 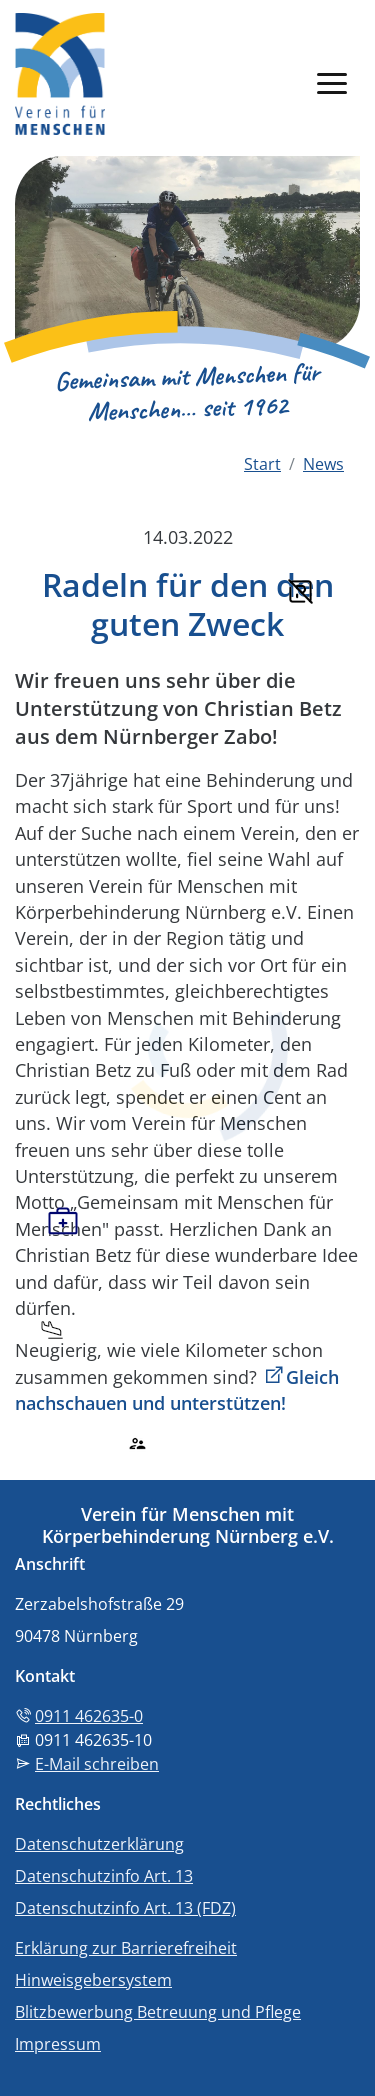 What do you see at coordinates (51, 1330) in the screenshot?
I see `indicates flight arrival or landing status` at bounding box center [51, 1330].